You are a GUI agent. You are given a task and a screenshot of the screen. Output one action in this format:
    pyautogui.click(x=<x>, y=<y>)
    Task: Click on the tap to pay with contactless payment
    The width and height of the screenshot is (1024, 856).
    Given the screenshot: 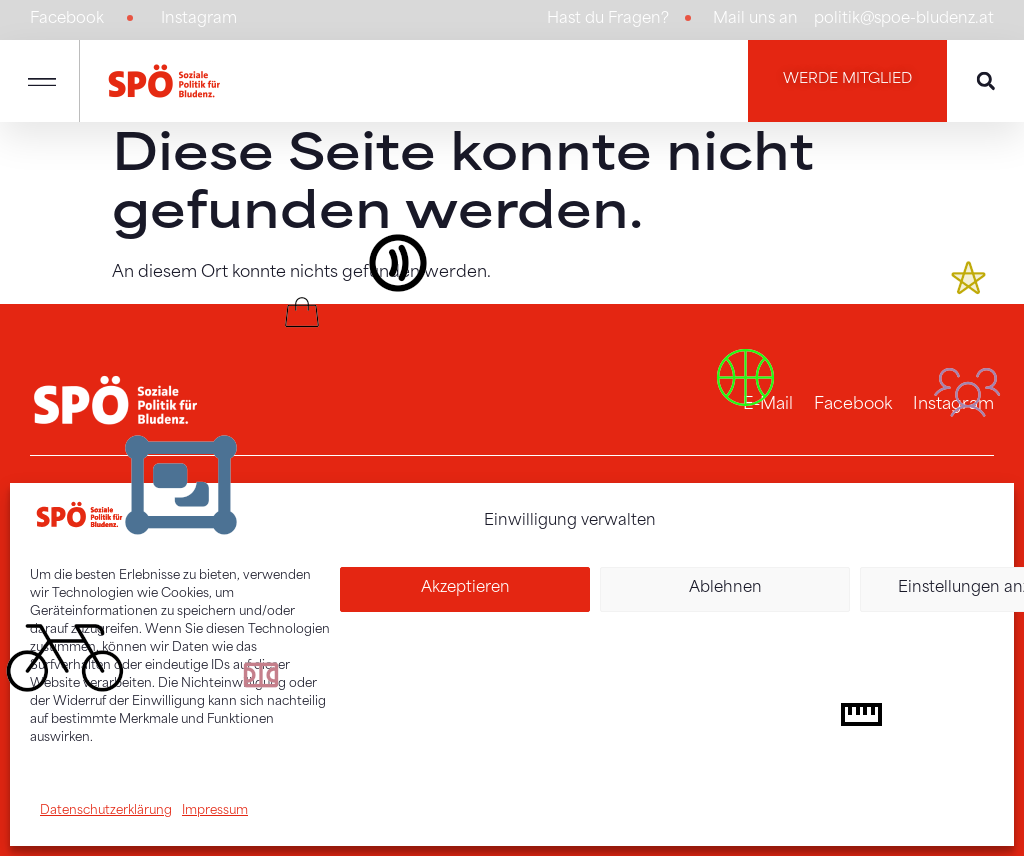 What is the action you would take?
    pyautogui.click(x=398, y=263)
    